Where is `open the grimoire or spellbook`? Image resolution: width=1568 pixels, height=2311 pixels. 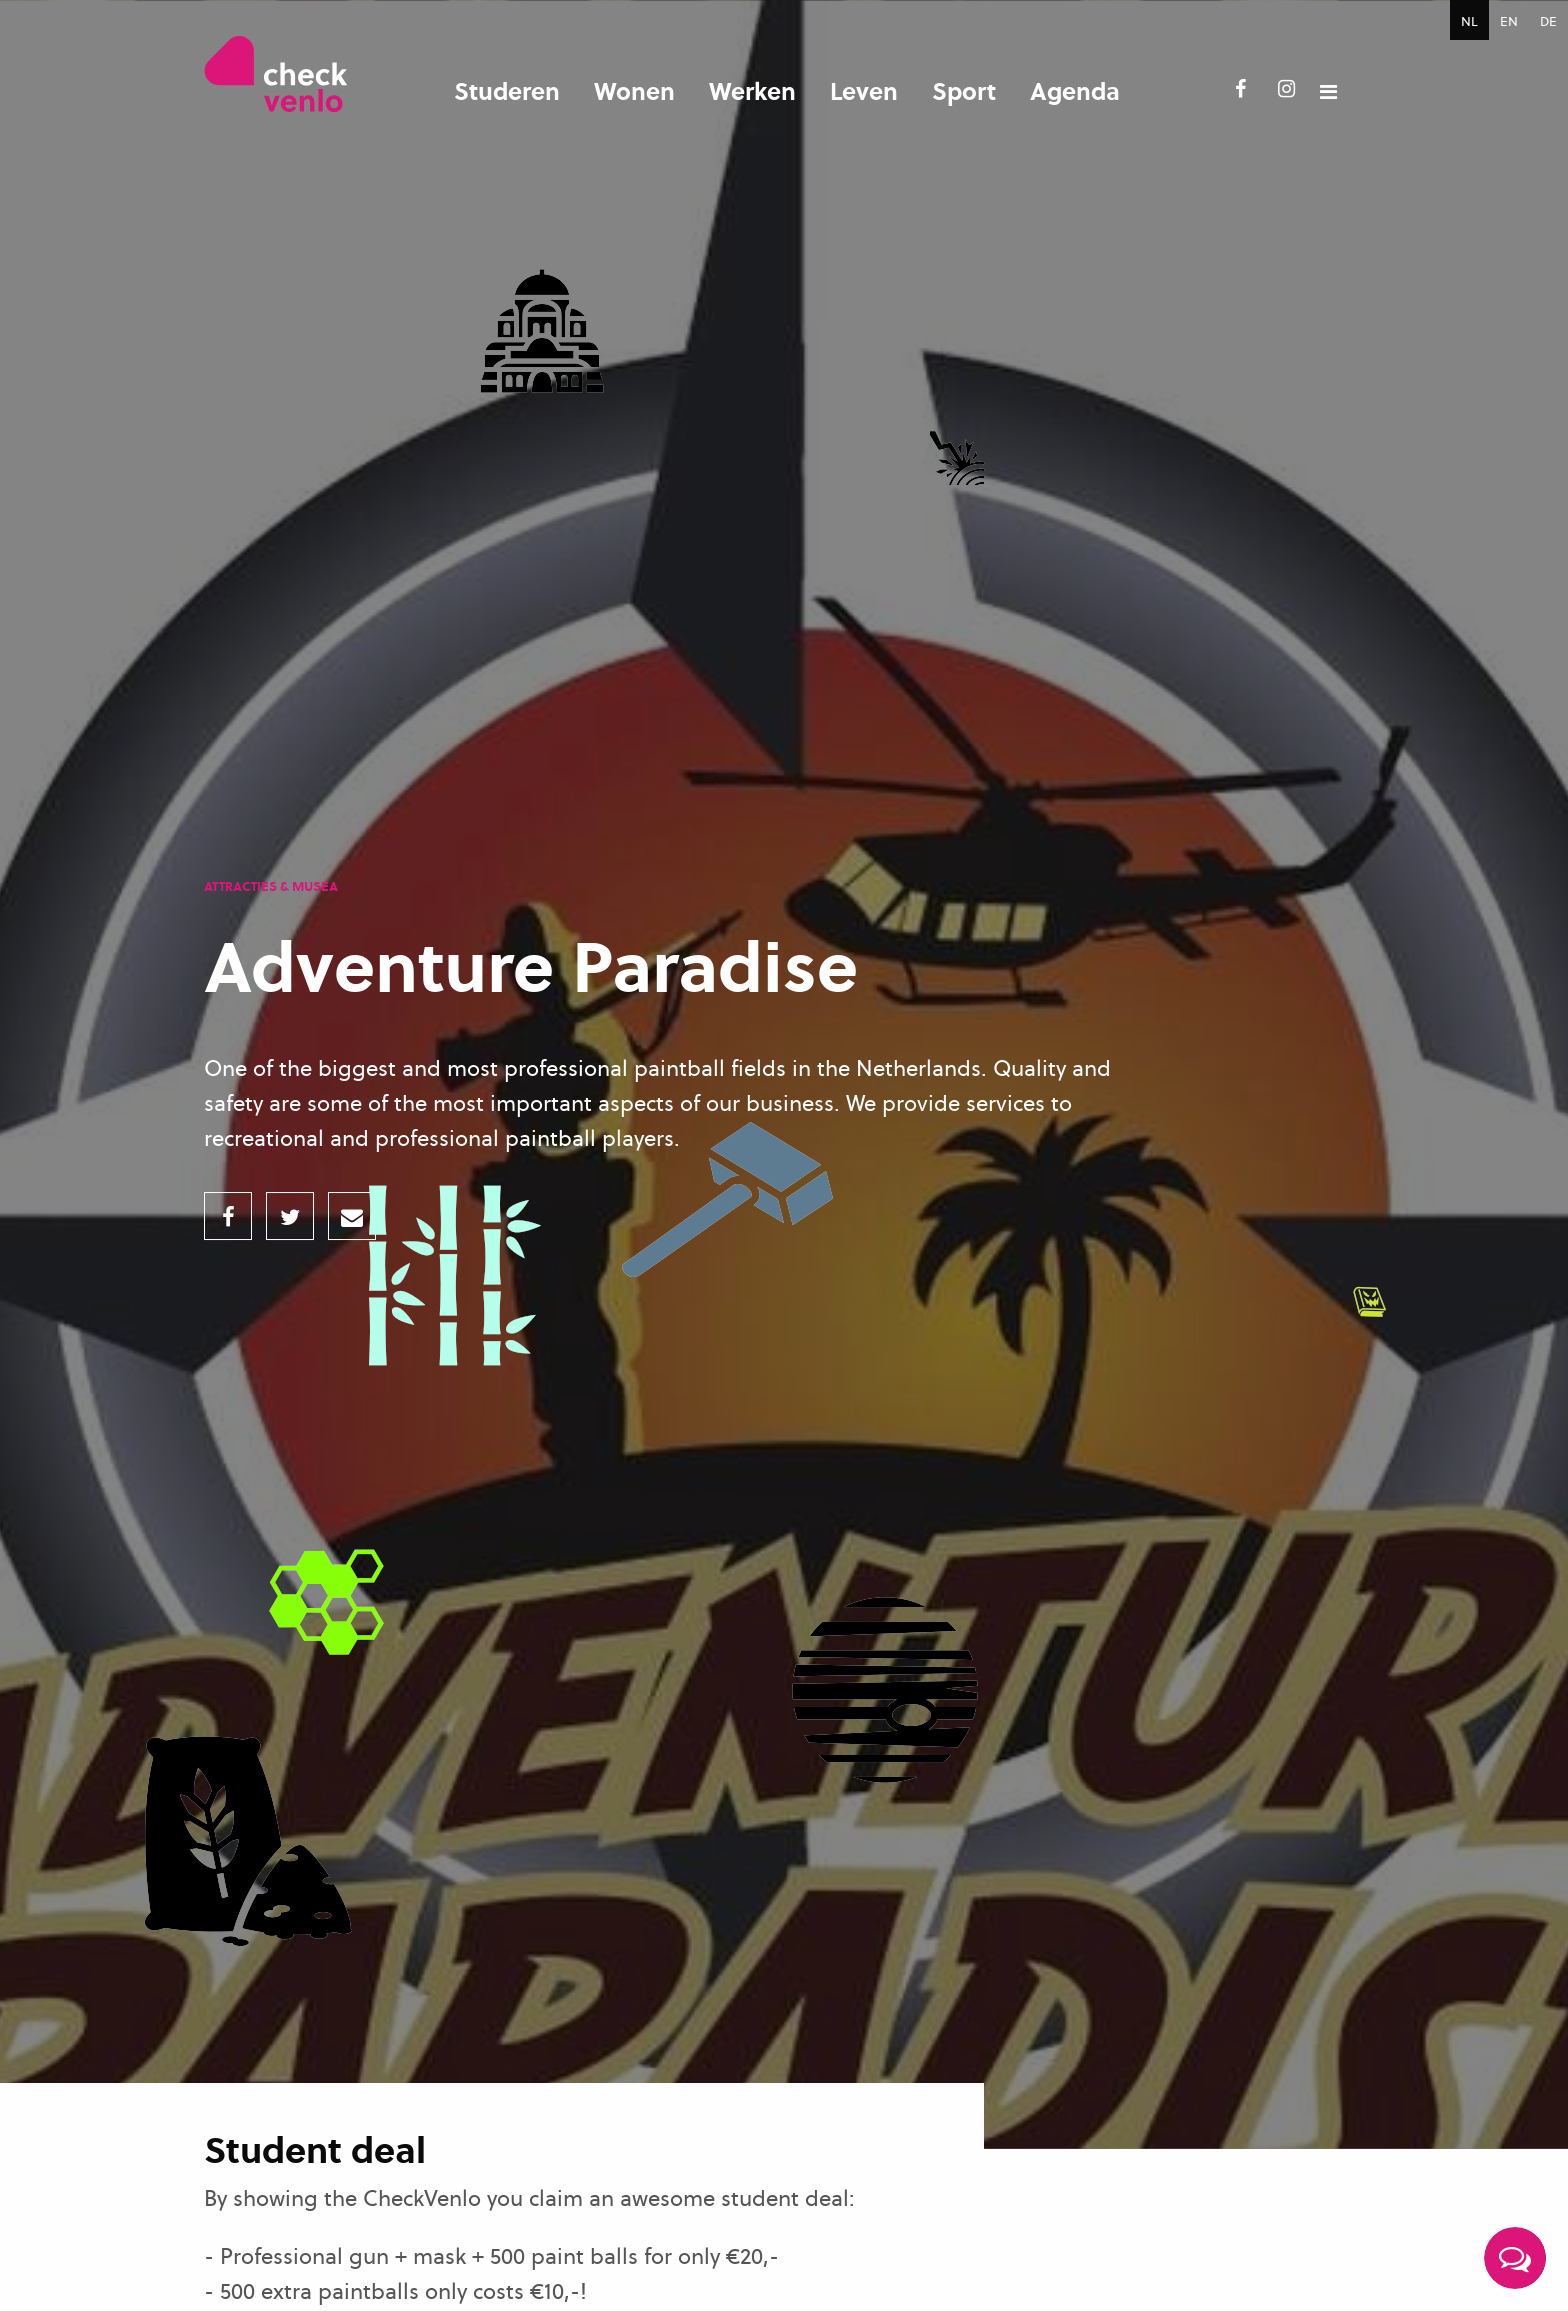
open the grimoire or spellbook is located at coordinates (1369, 1302).